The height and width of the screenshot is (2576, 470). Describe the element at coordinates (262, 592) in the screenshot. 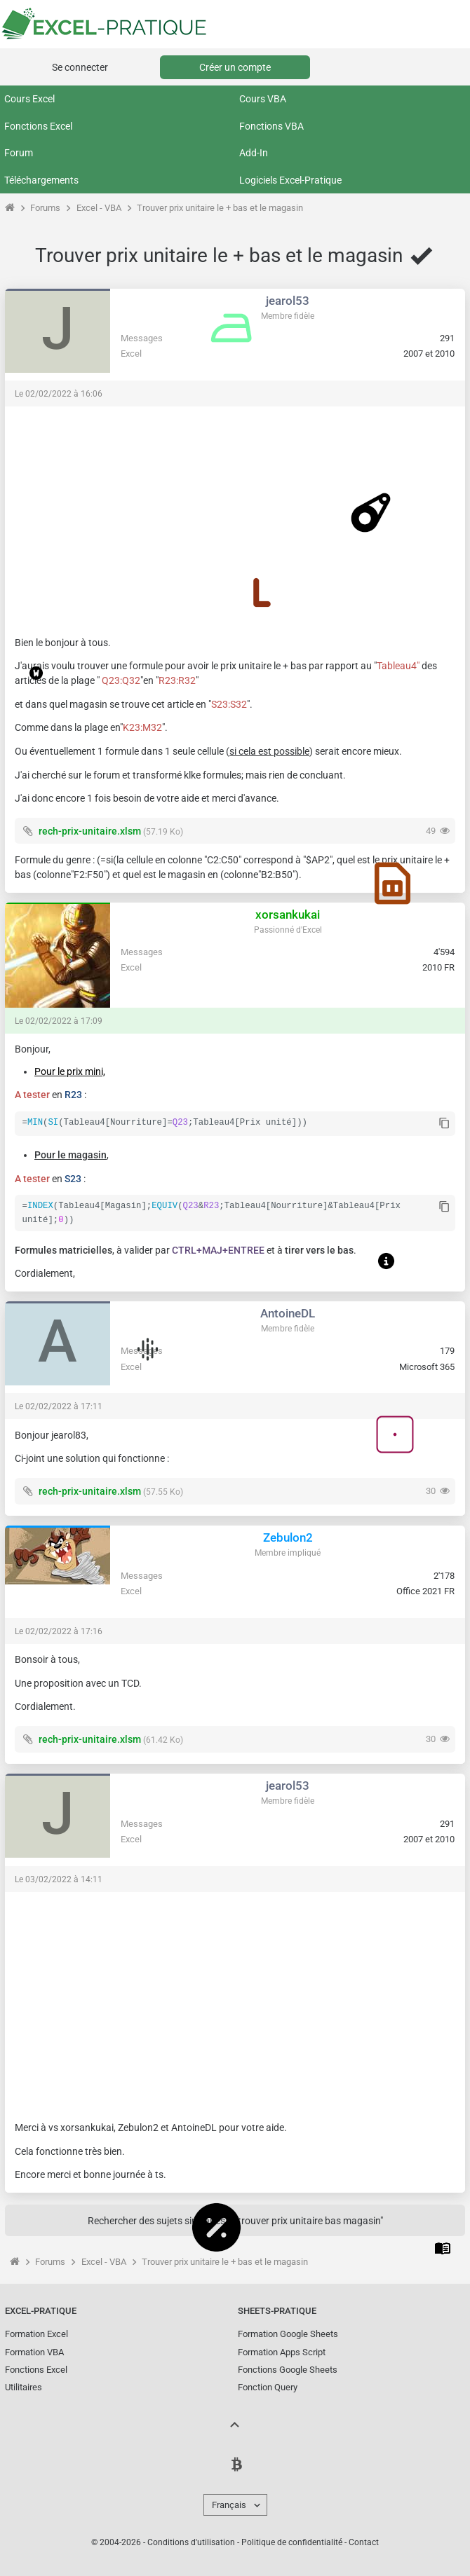

I see `indicates a lowercase "L" character or letter identifier` at that location.